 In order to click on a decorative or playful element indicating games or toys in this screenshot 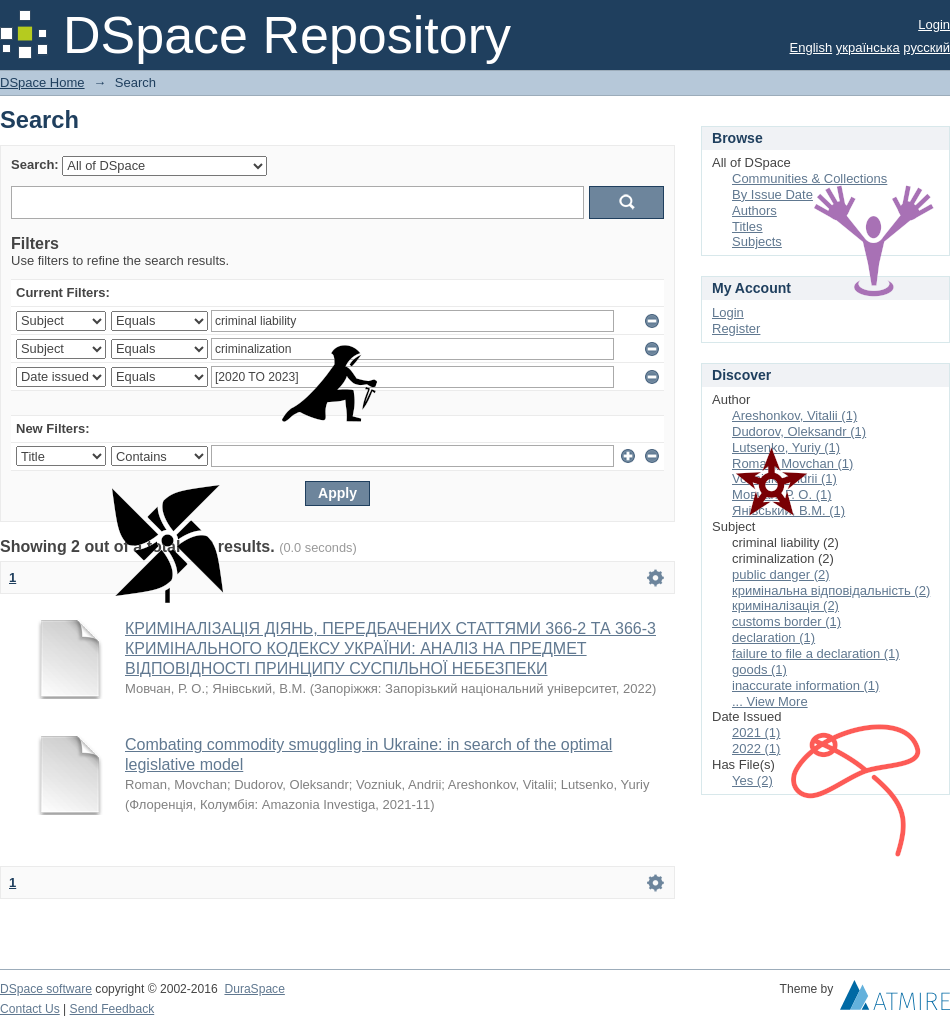, I will do `click(167, 540)`.